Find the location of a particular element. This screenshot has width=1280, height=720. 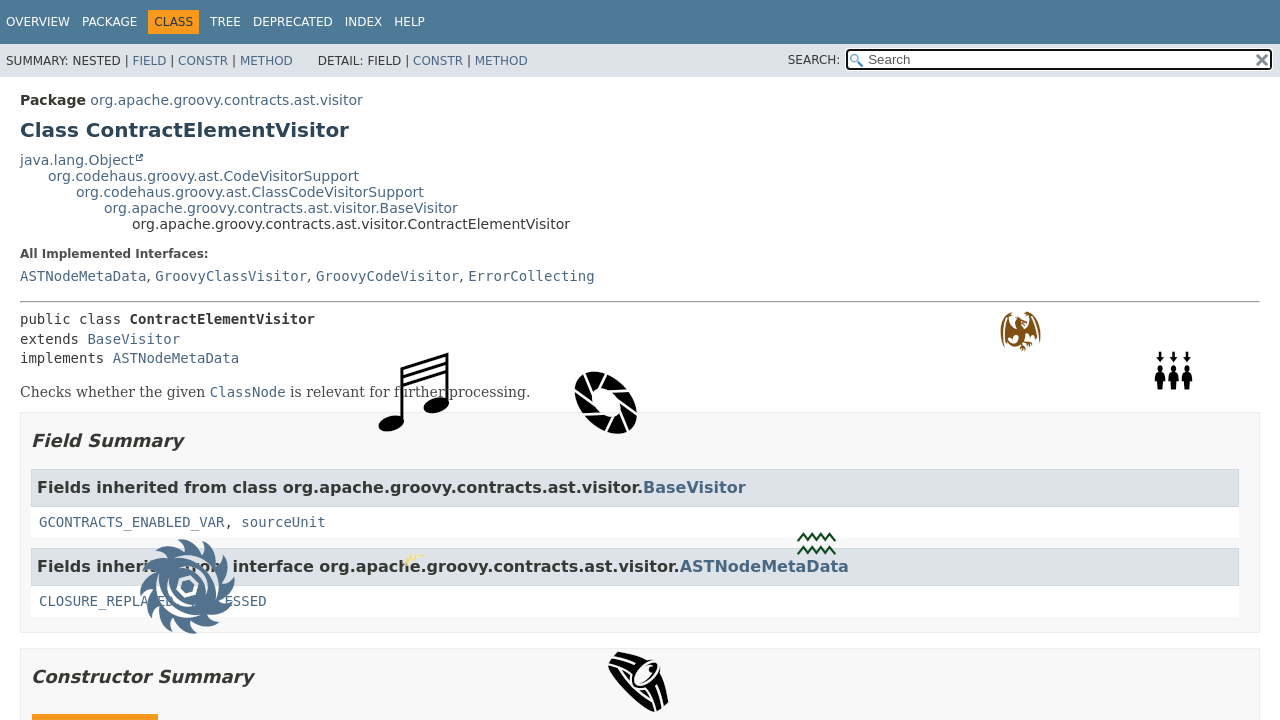

select revolver weapon in game inventory is located at coordinates (415, 560).